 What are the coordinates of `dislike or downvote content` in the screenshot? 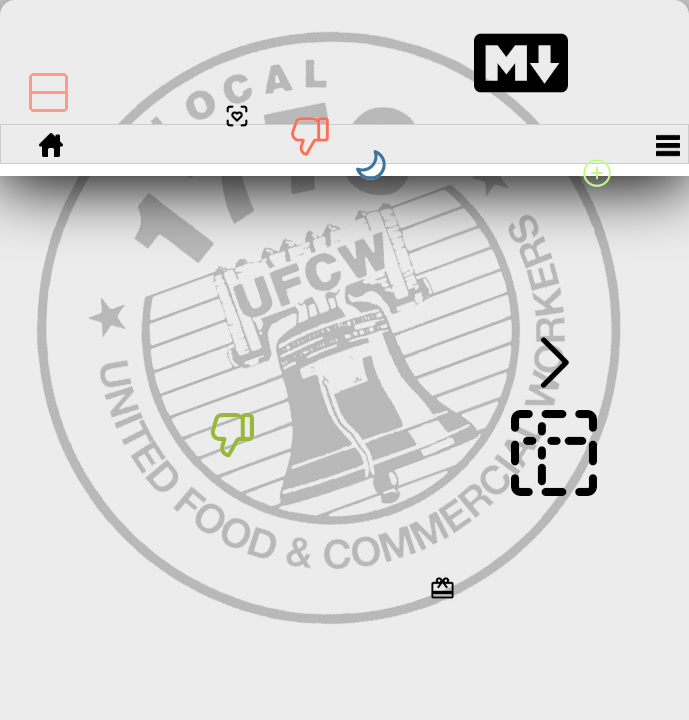 It's located at (310, 135).